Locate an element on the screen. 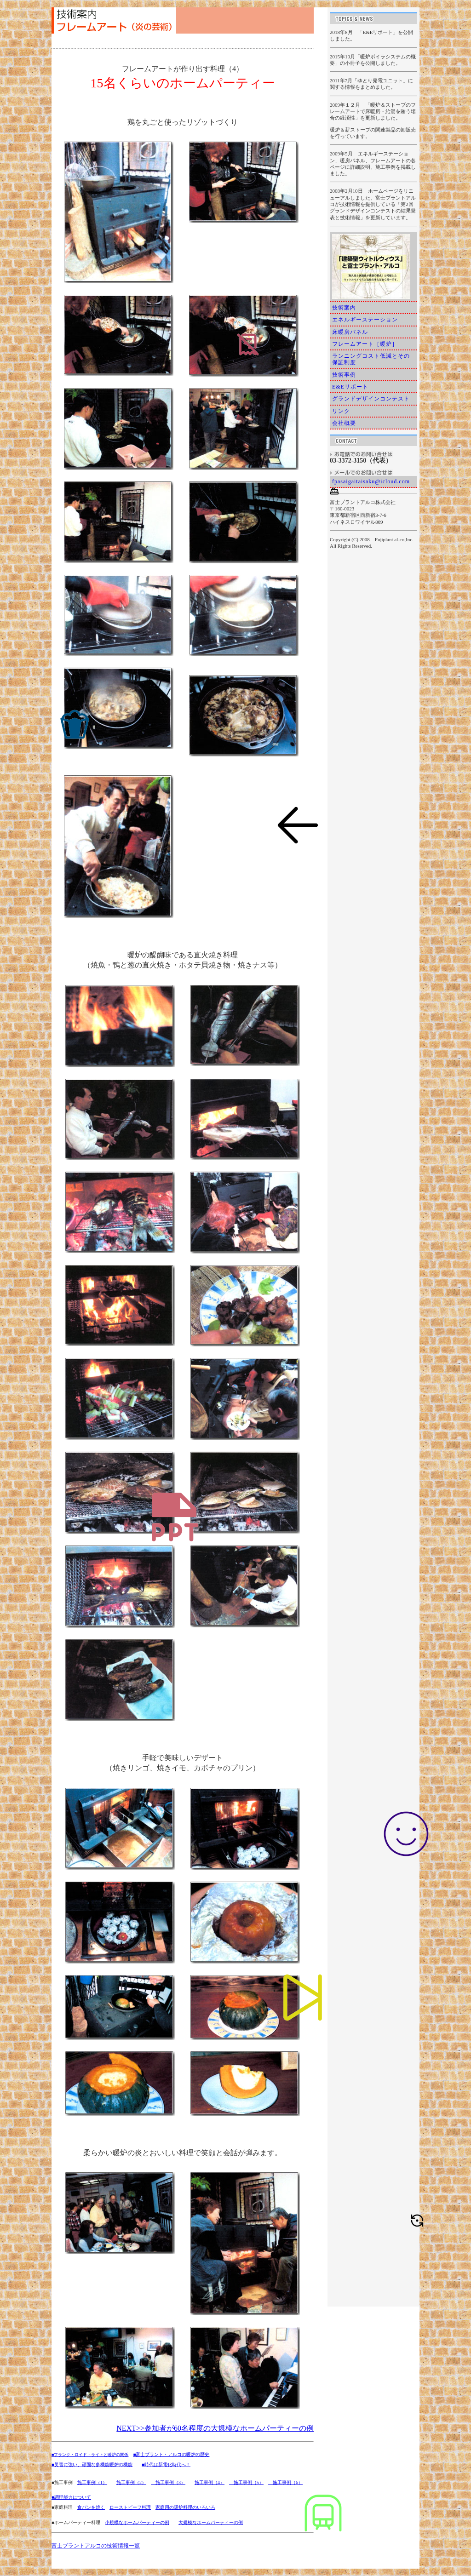 Image resolution: width=471 pixels, height=2576 pixels. add an emoji or reaction is located at coordinates (406, 1834).